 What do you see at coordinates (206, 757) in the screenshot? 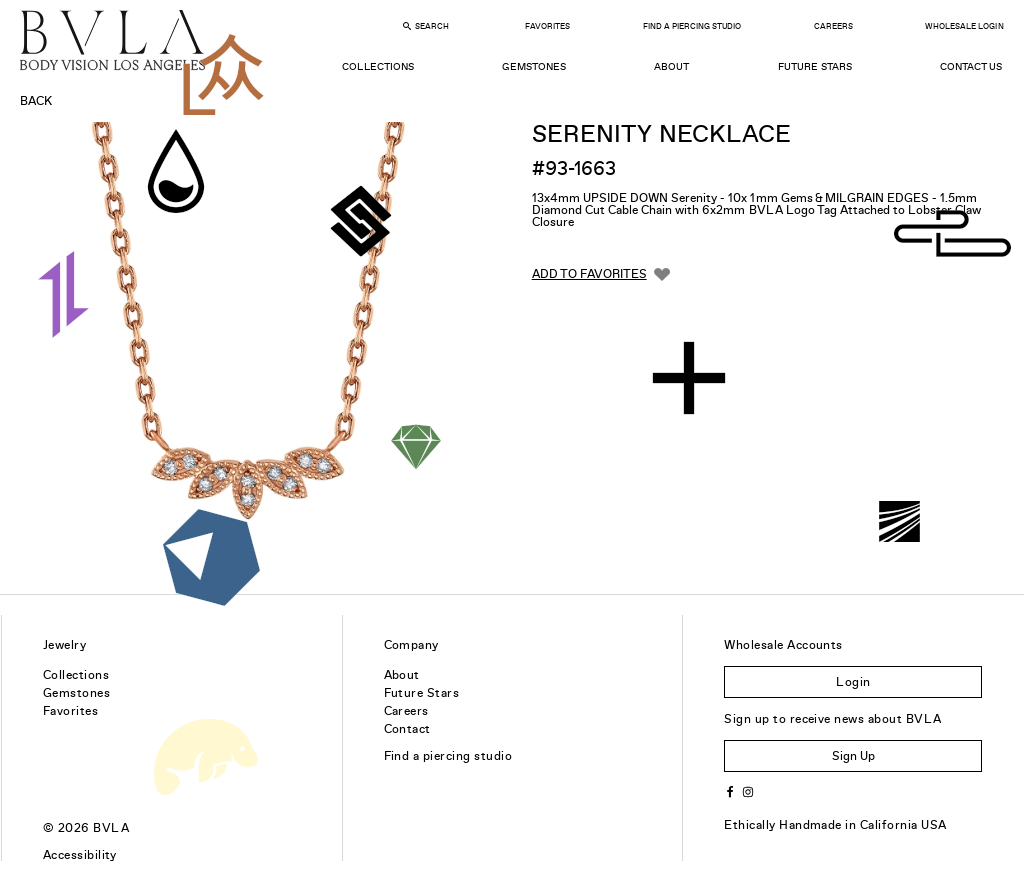
I see `open Studio 3T MongoDB database management tool` at bounding box center [206, 757].